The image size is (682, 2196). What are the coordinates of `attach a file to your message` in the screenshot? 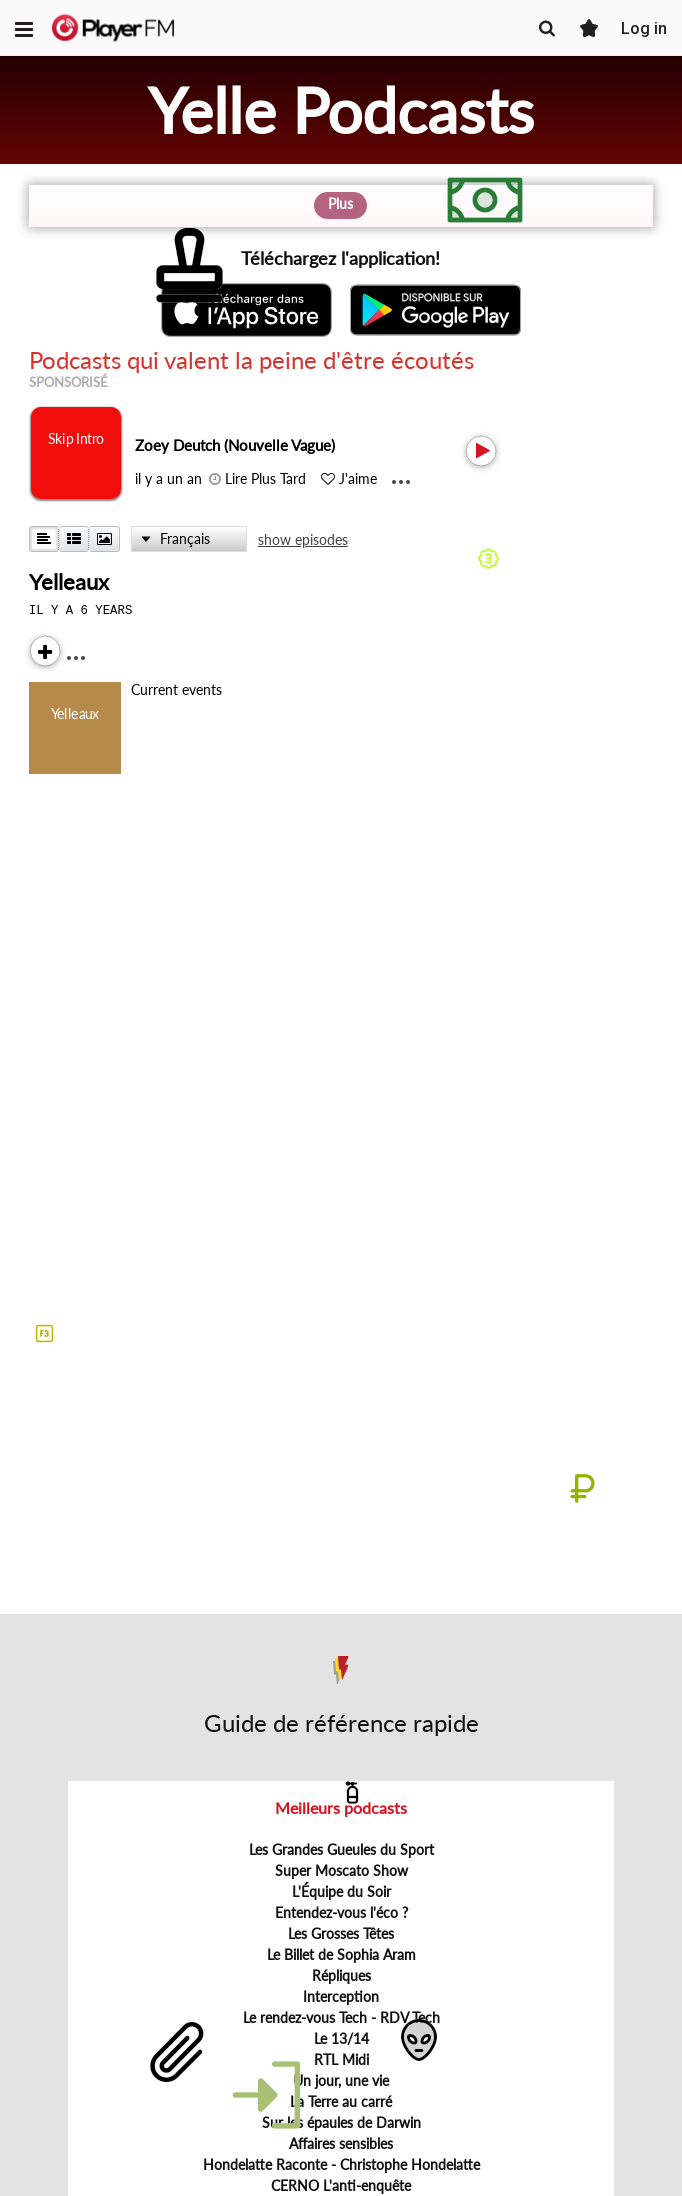 It's located at (178, 2052).